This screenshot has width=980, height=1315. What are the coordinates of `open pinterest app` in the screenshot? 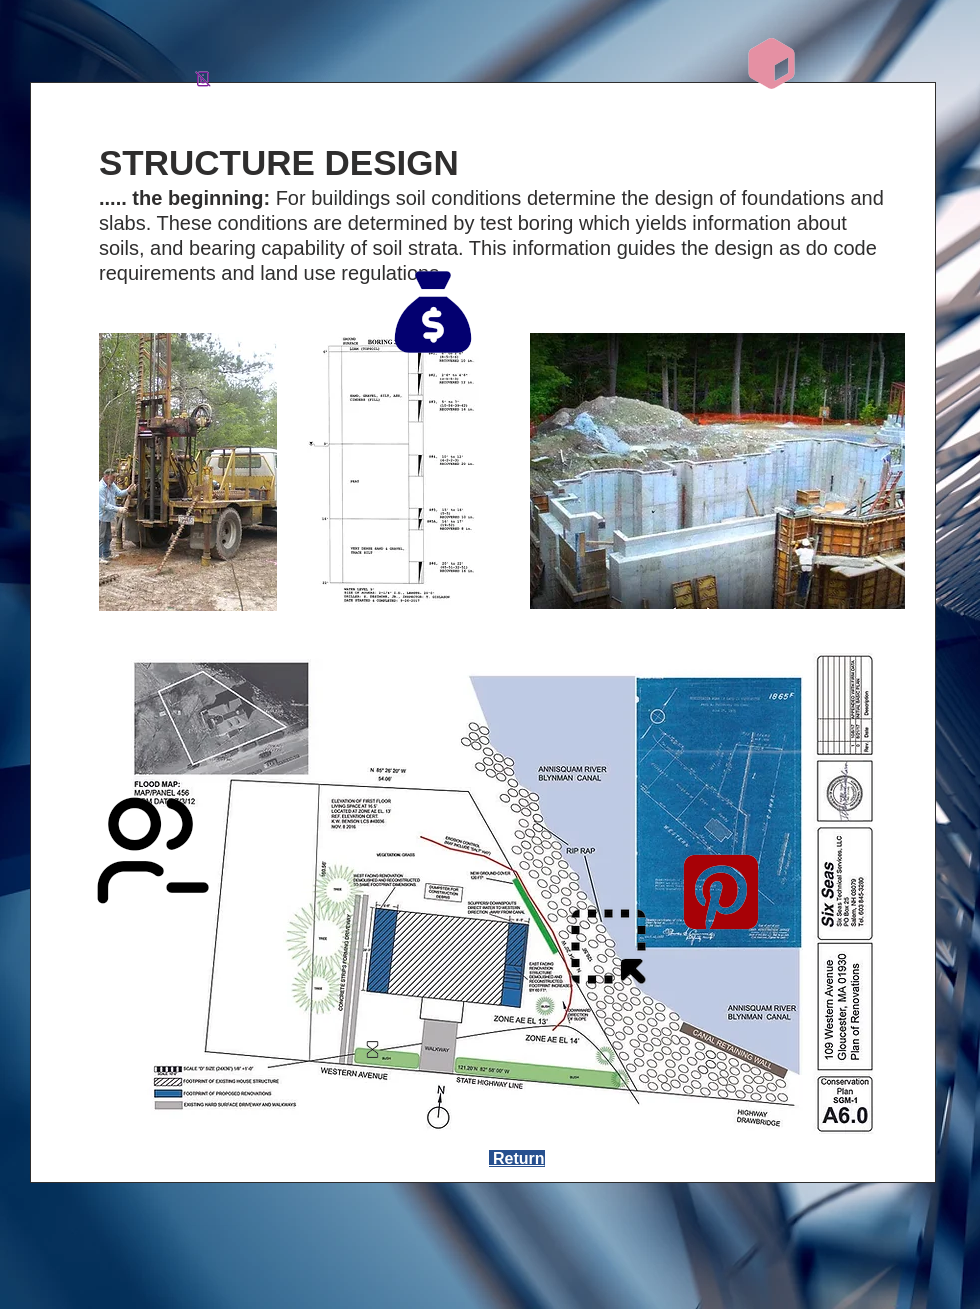 It's located at (721, 892).